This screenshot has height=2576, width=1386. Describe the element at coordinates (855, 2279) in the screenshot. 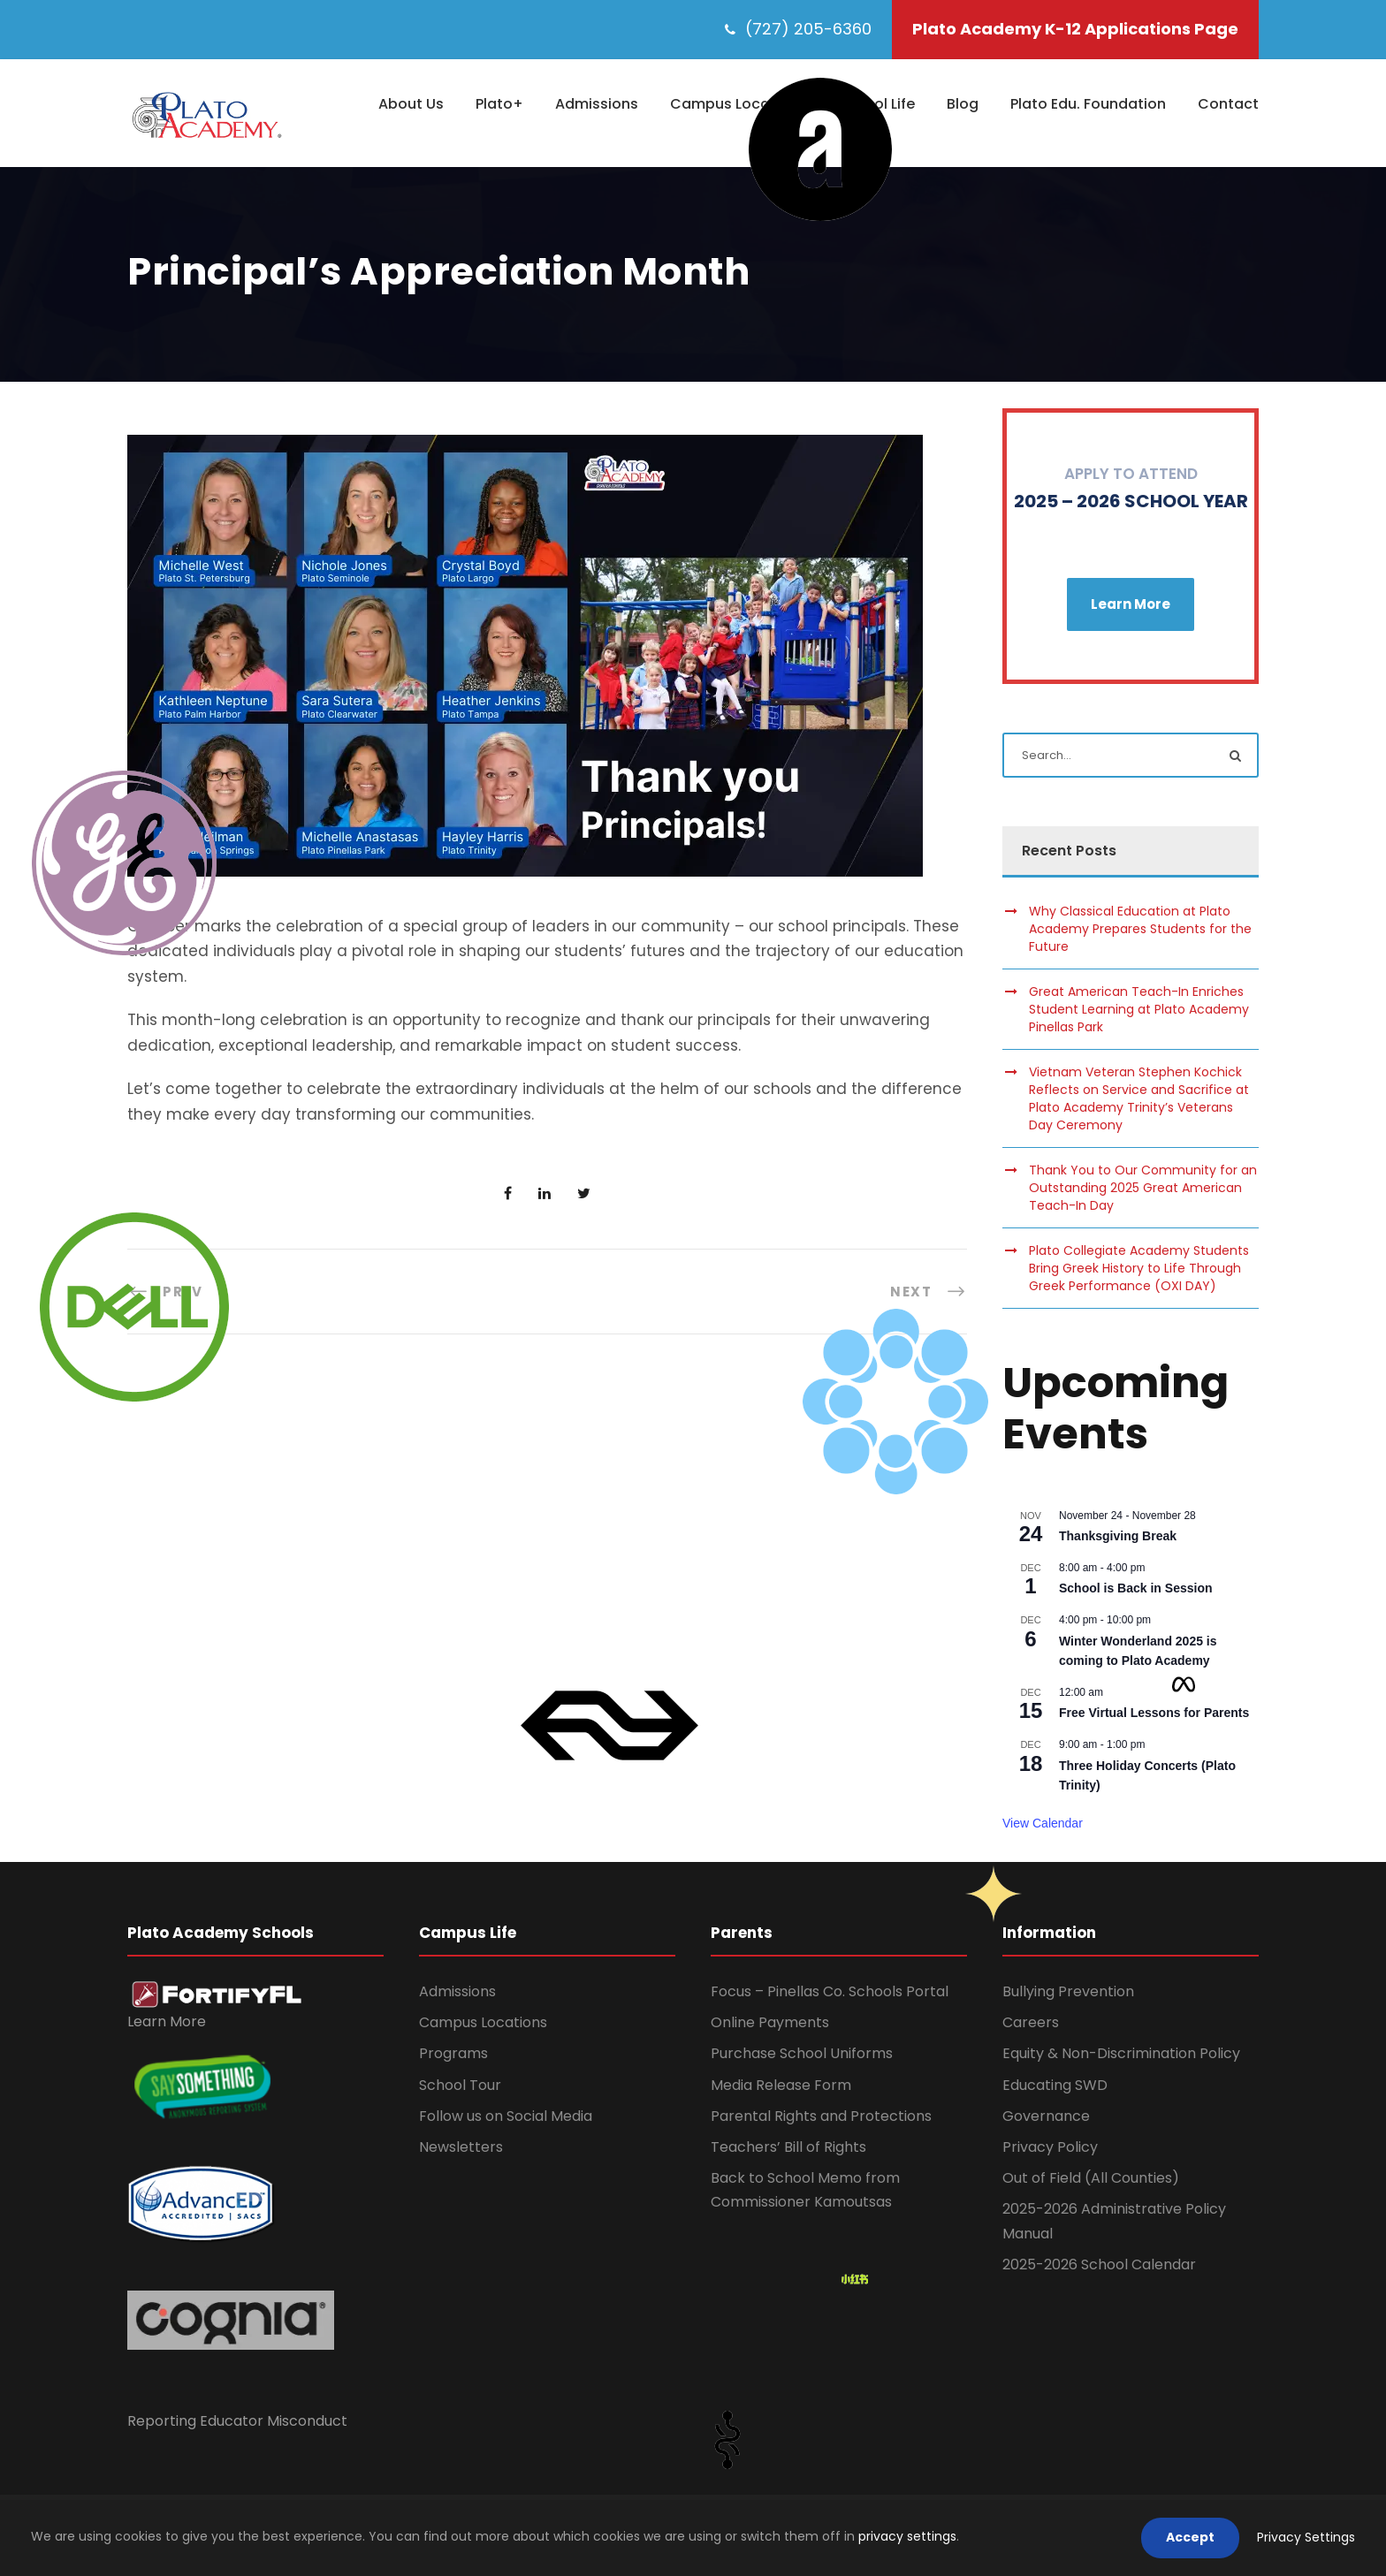

I see `open xiaohongshu app` at that location.